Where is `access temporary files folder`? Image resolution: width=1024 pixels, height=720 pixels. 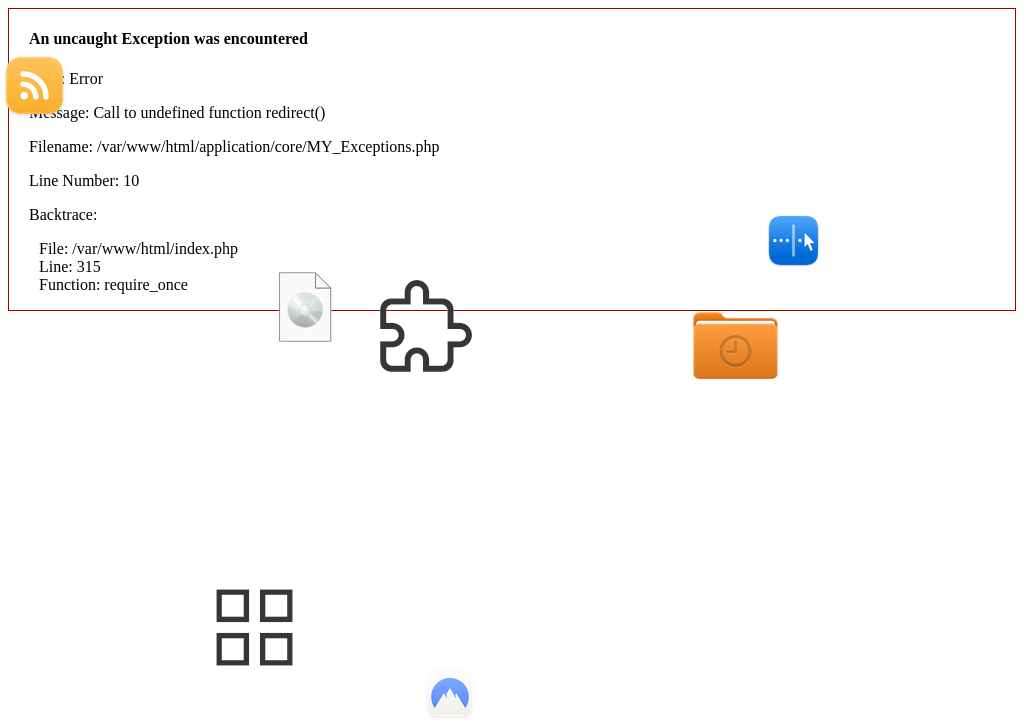 access temporary files folder is located at coordinates (735, 345).